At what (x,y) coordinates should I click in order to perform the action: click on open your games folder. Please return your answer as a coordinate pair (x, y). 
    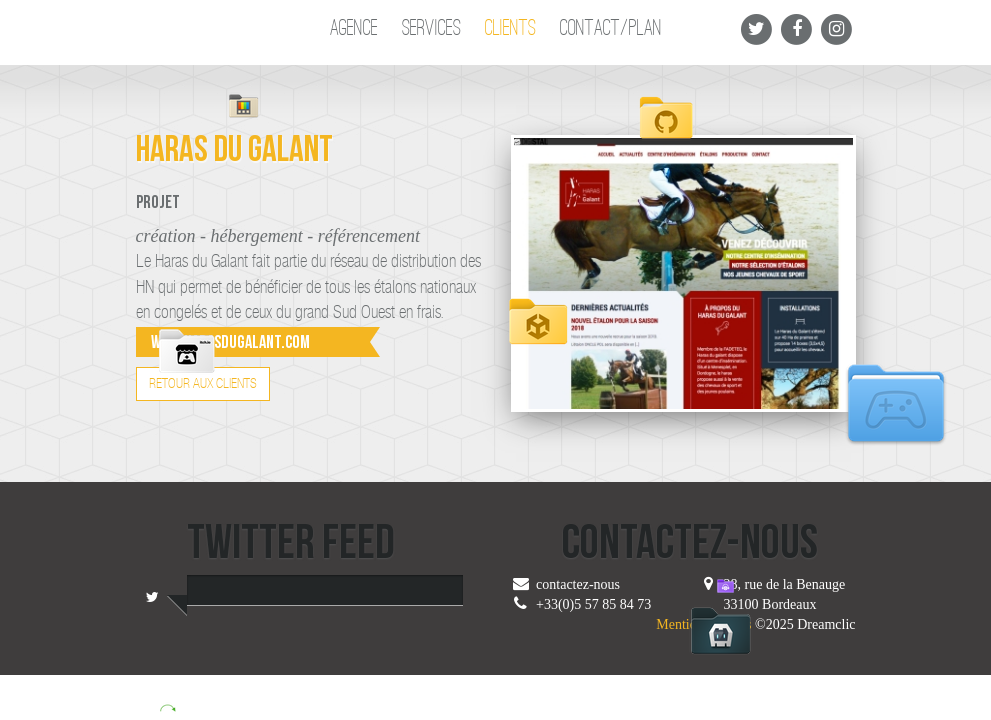
    Looking at the image, I should click on (896, 403).